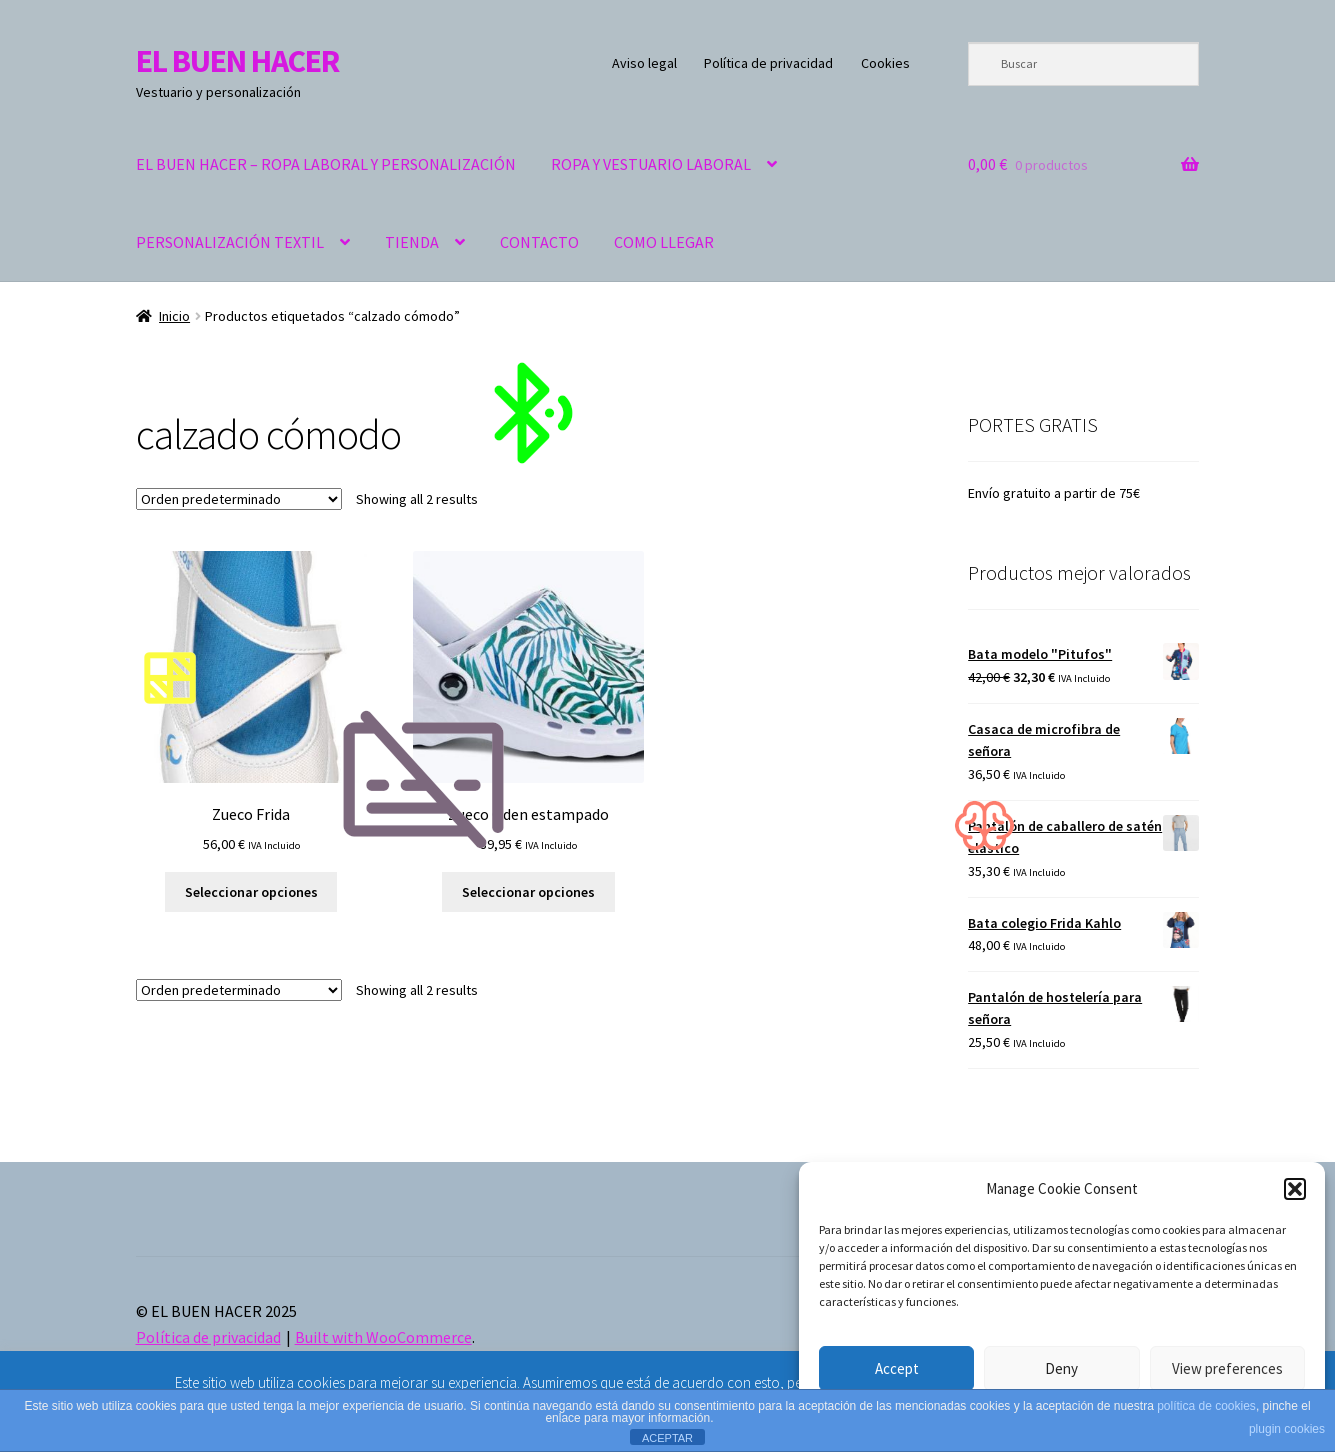  What do you see at coordinates (984, 826) in the screenshot?
I see `access AI or smart features` at bounding box center [984, 826].